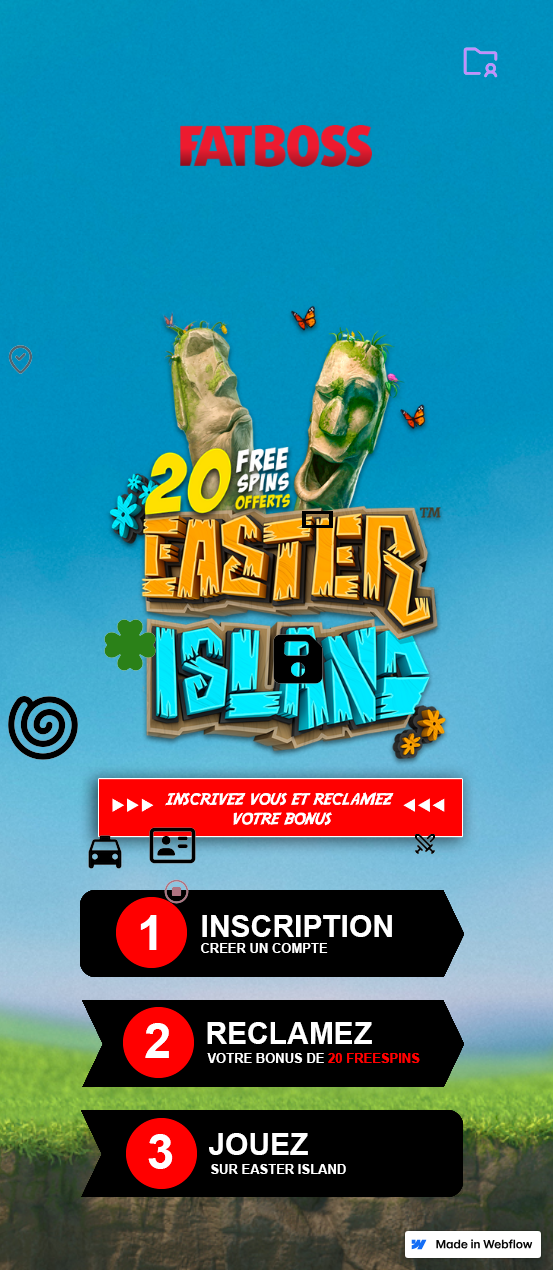 The width and height of the screenshot is (553, 1270). Describe the element at coordinates (105, 852) in the screenshot. I see `request a taxi or rideshare` at that location.